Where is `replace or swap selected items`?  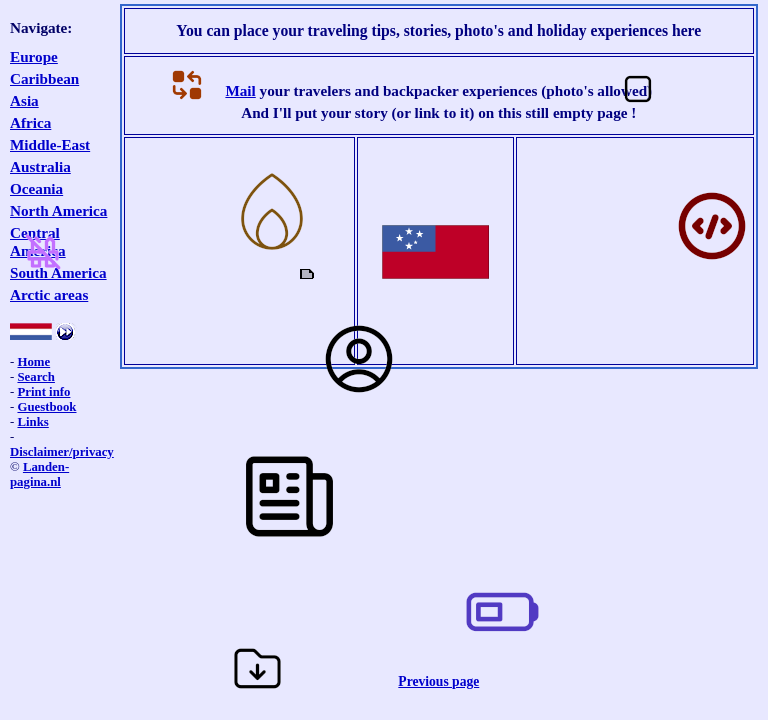
replace or swap selected items is located at coordinates (187, 85).